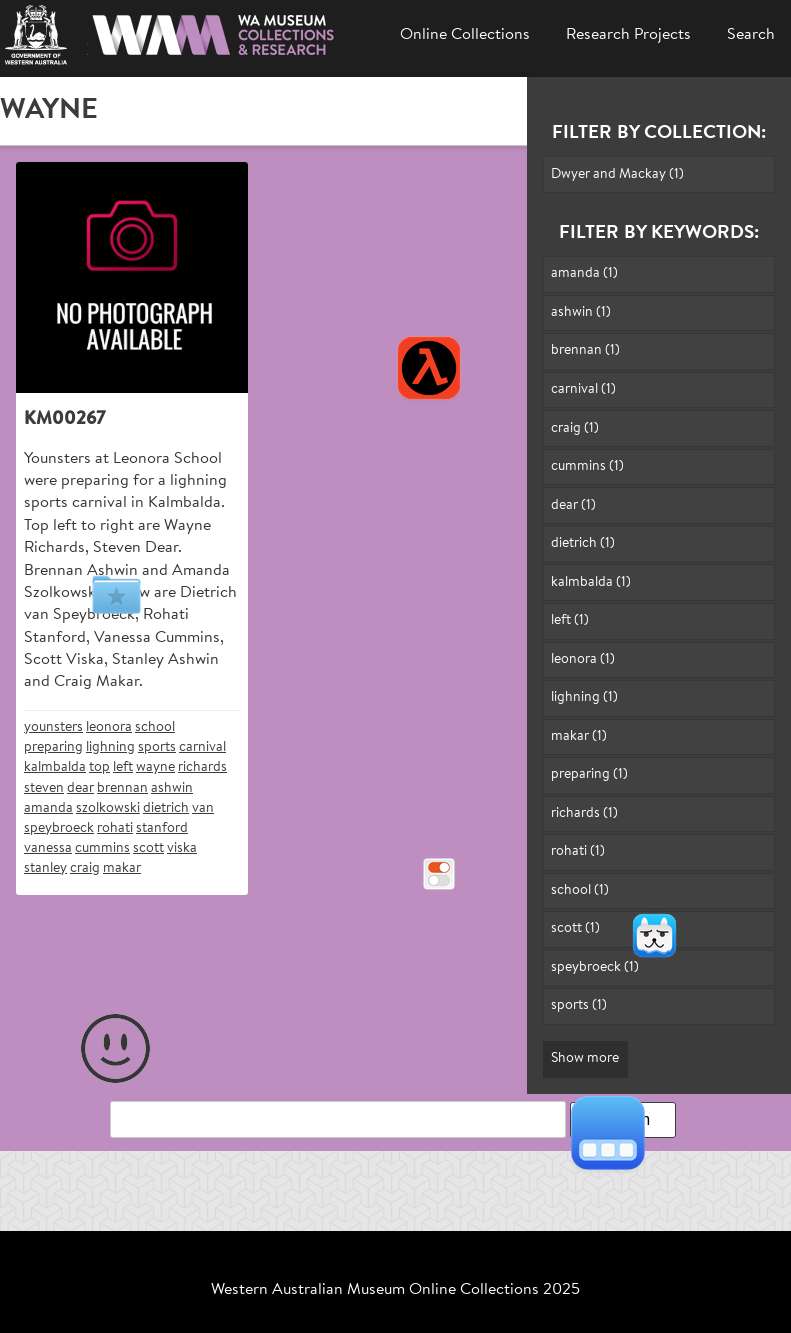 The image size is (791, 1333). What do you see at coordinates (608, 1133) in the screenshot?
I see `open the dock application` at bounding box center [608, 1133].